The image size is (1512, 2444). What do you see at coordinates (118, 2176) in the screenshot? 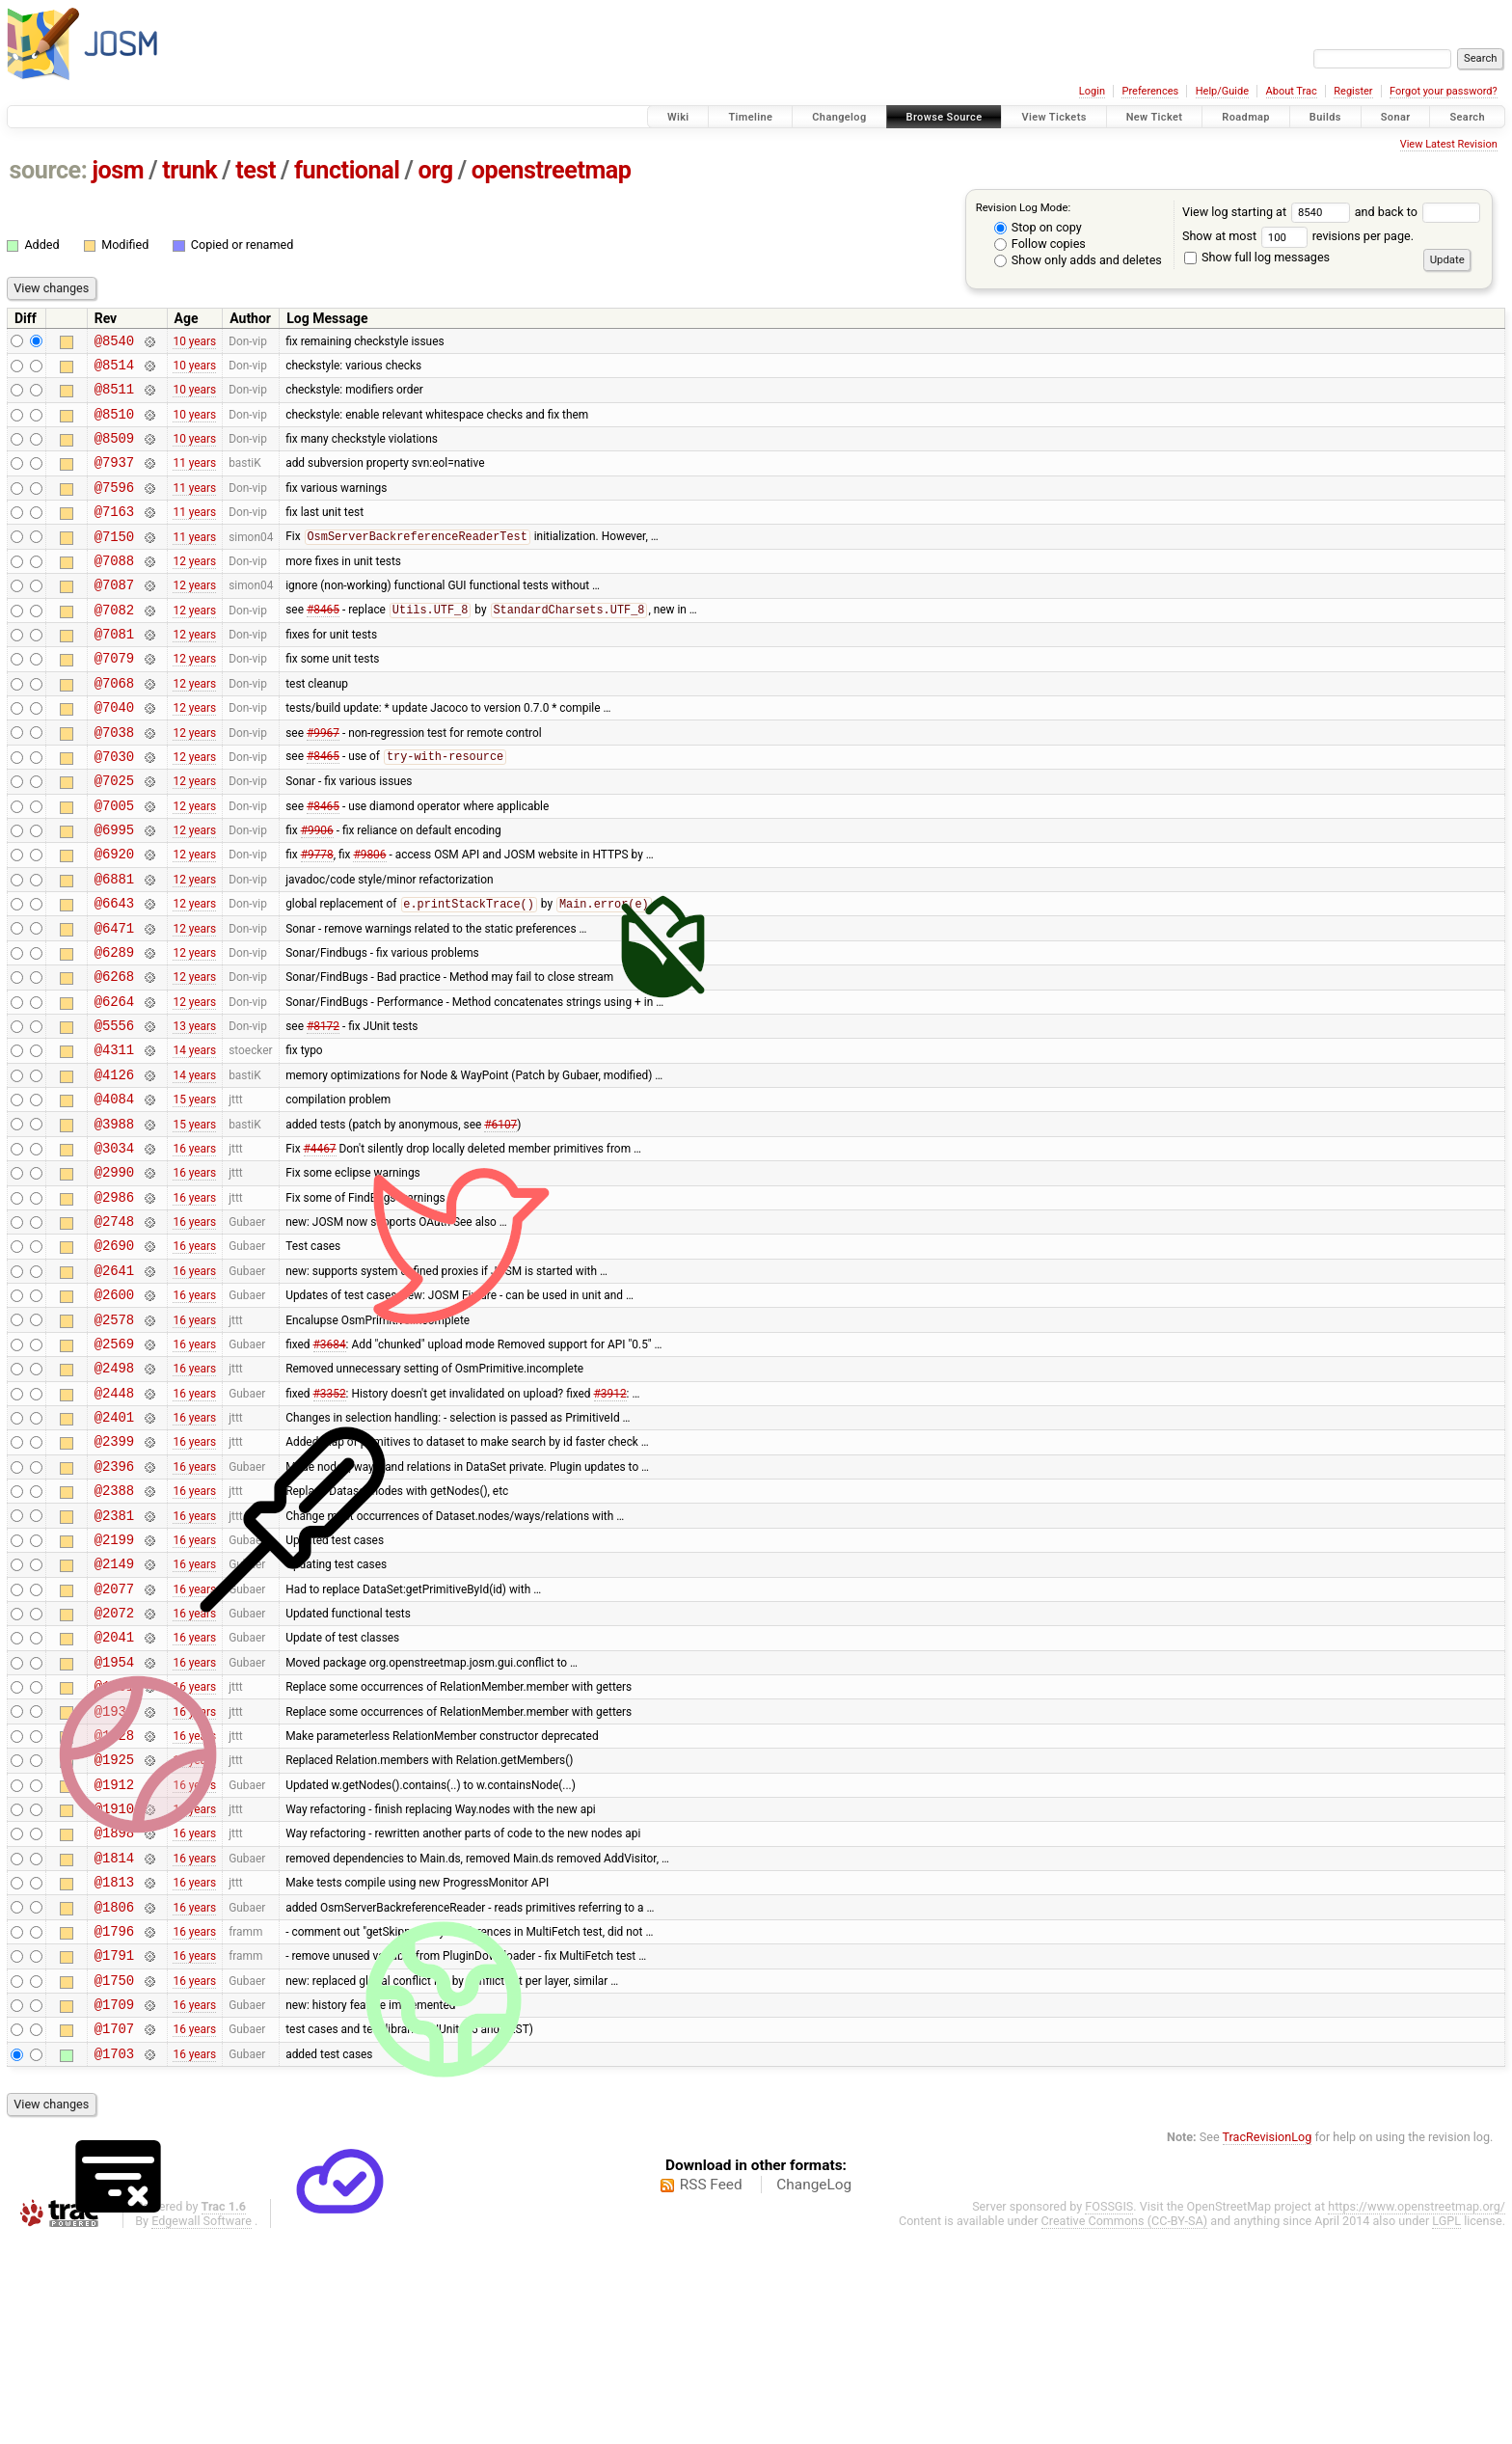
I see `clear all active filters` at bounding box center [118, 2176].